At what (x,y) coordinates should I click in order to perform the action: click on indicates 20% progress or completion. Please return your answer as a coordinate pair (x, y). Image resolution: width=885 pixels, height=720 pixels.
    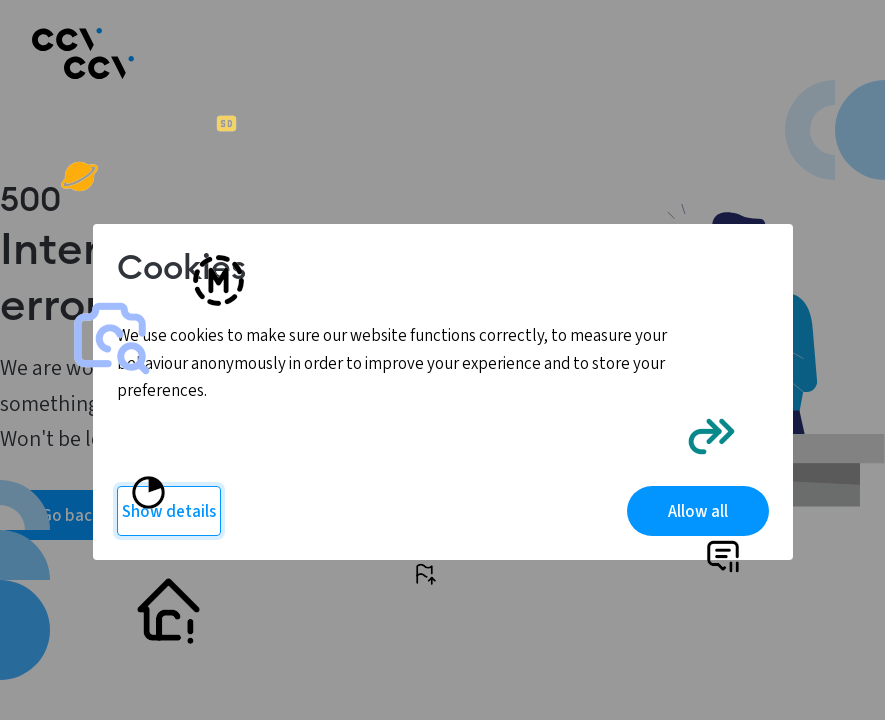
    Looking at the image, I should click on (148, 492).